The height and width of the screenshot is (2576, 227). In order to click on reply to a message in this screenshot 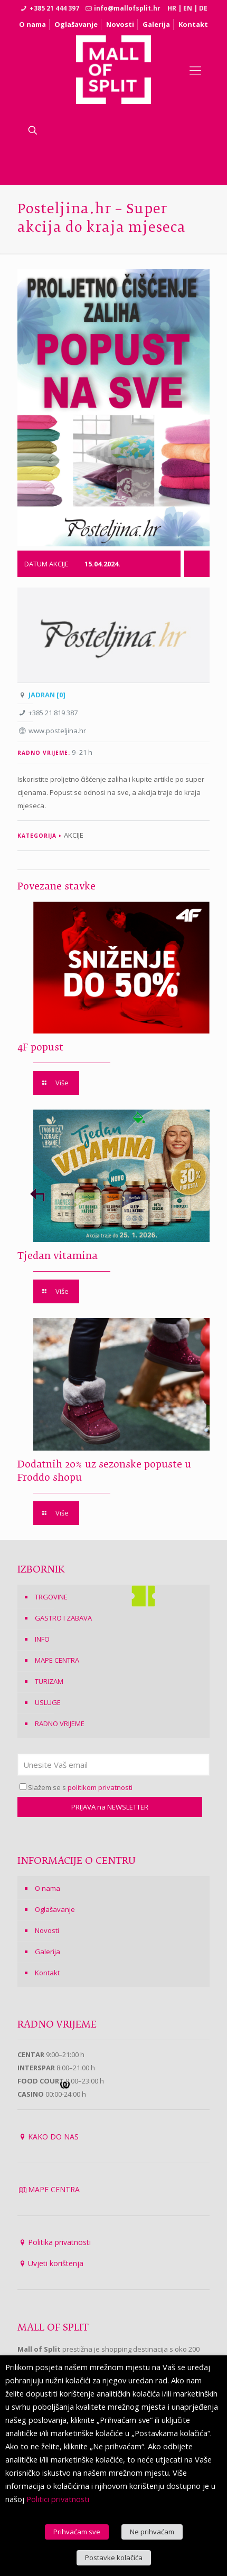, I will do `click(38, 1195)`.